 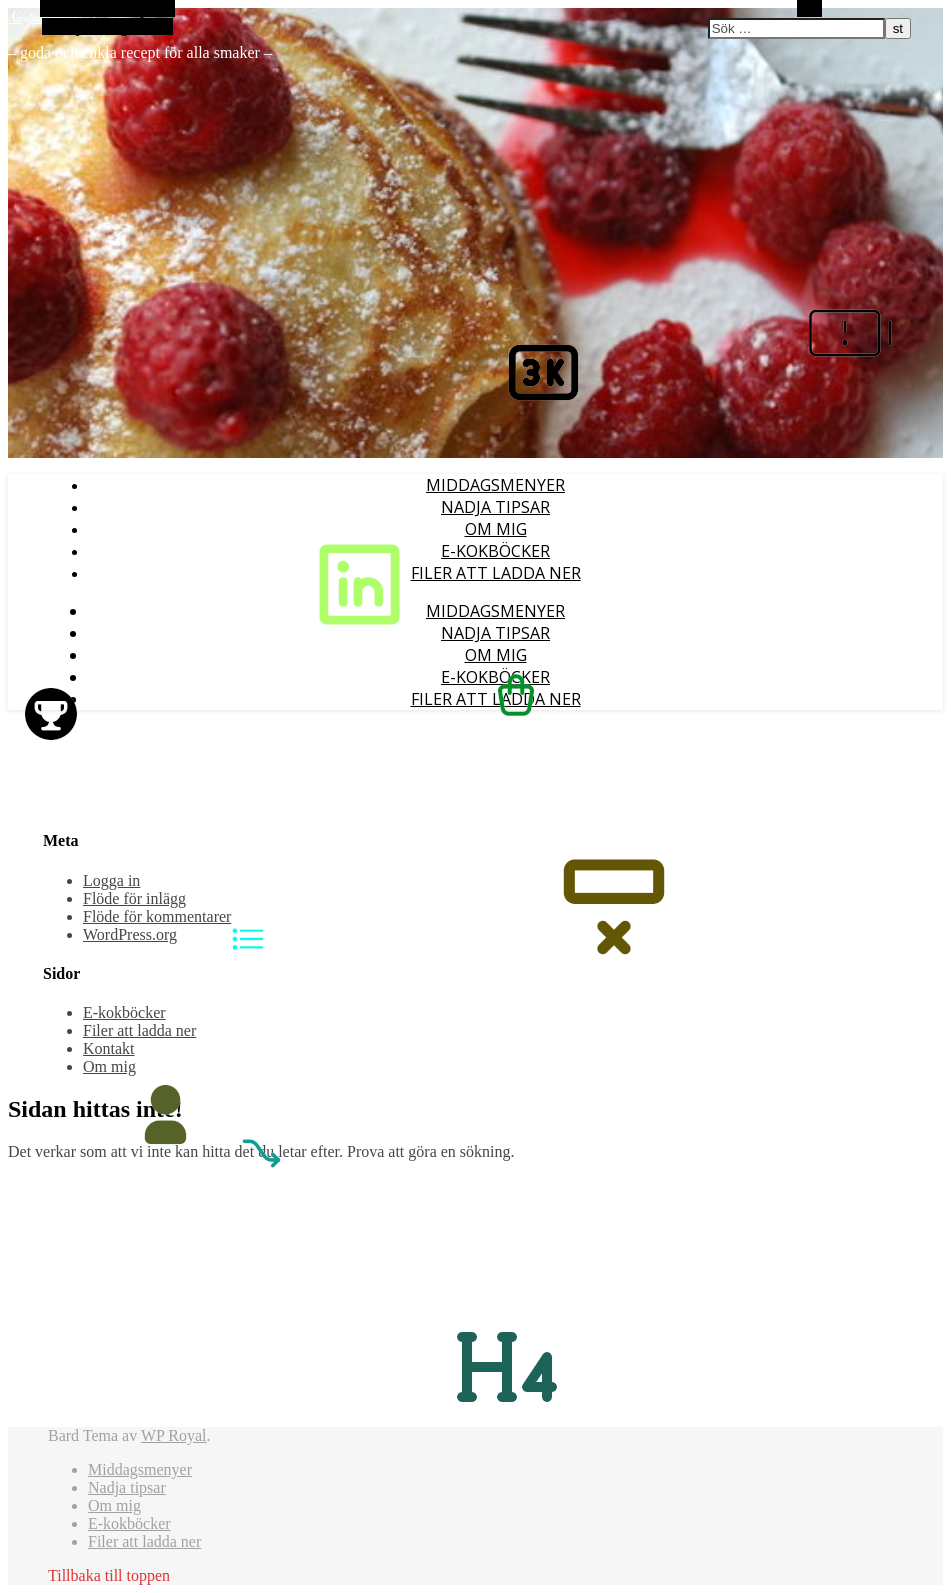 What do you see at coordinates (849, 333) in the screenshot?
I see `indicates low battery warning` at bounding box center [849, 333].